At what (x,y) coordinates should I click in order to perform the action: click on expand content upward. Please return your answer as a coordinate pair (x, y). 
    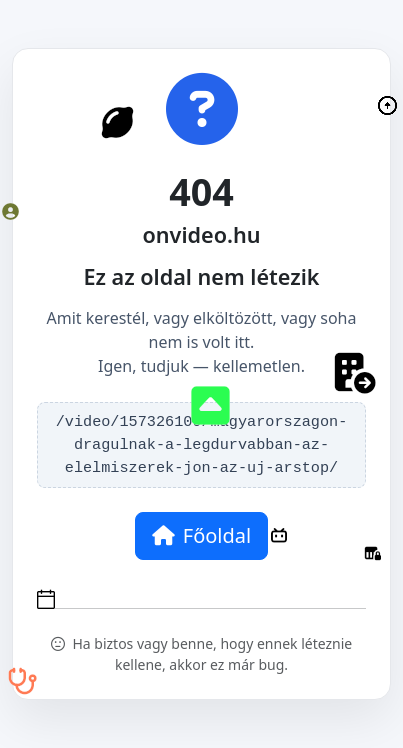
    Looking at the image, I should click on (210, 405).